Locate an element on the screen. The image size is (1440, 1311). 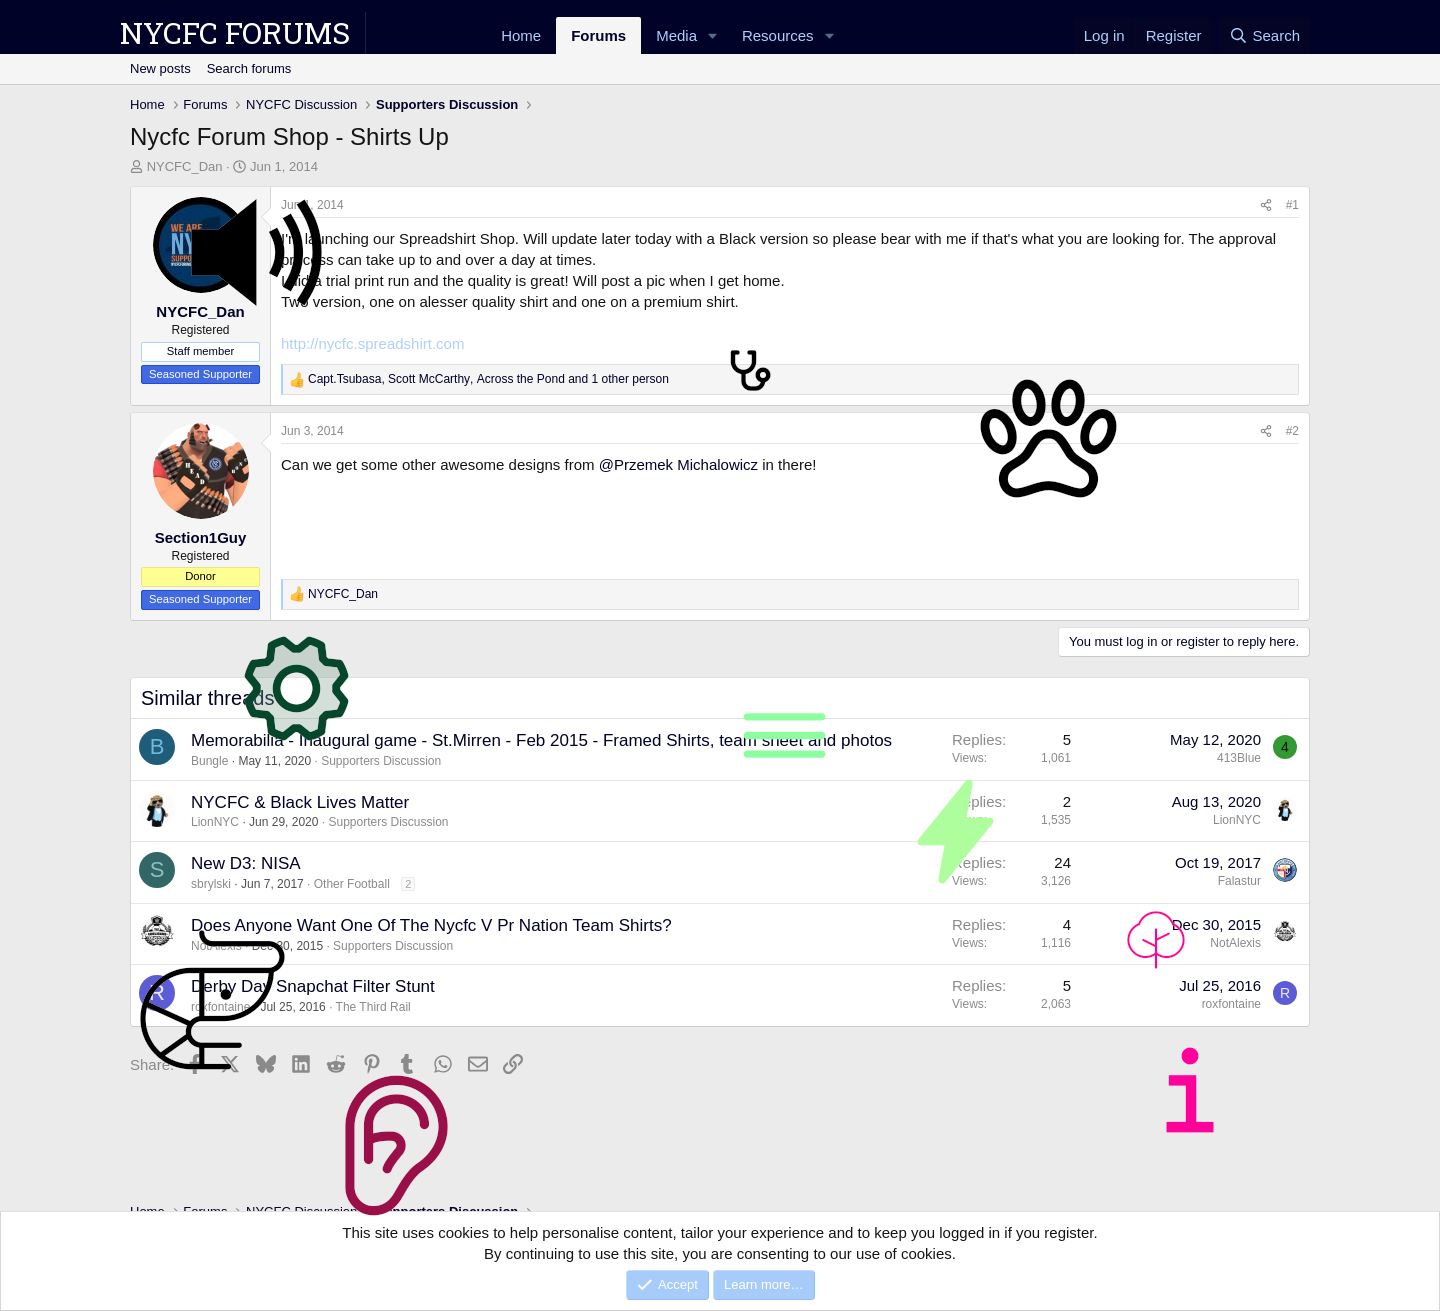
select shrimp or seafood dietary preference is located at coordinates (212, 1002).